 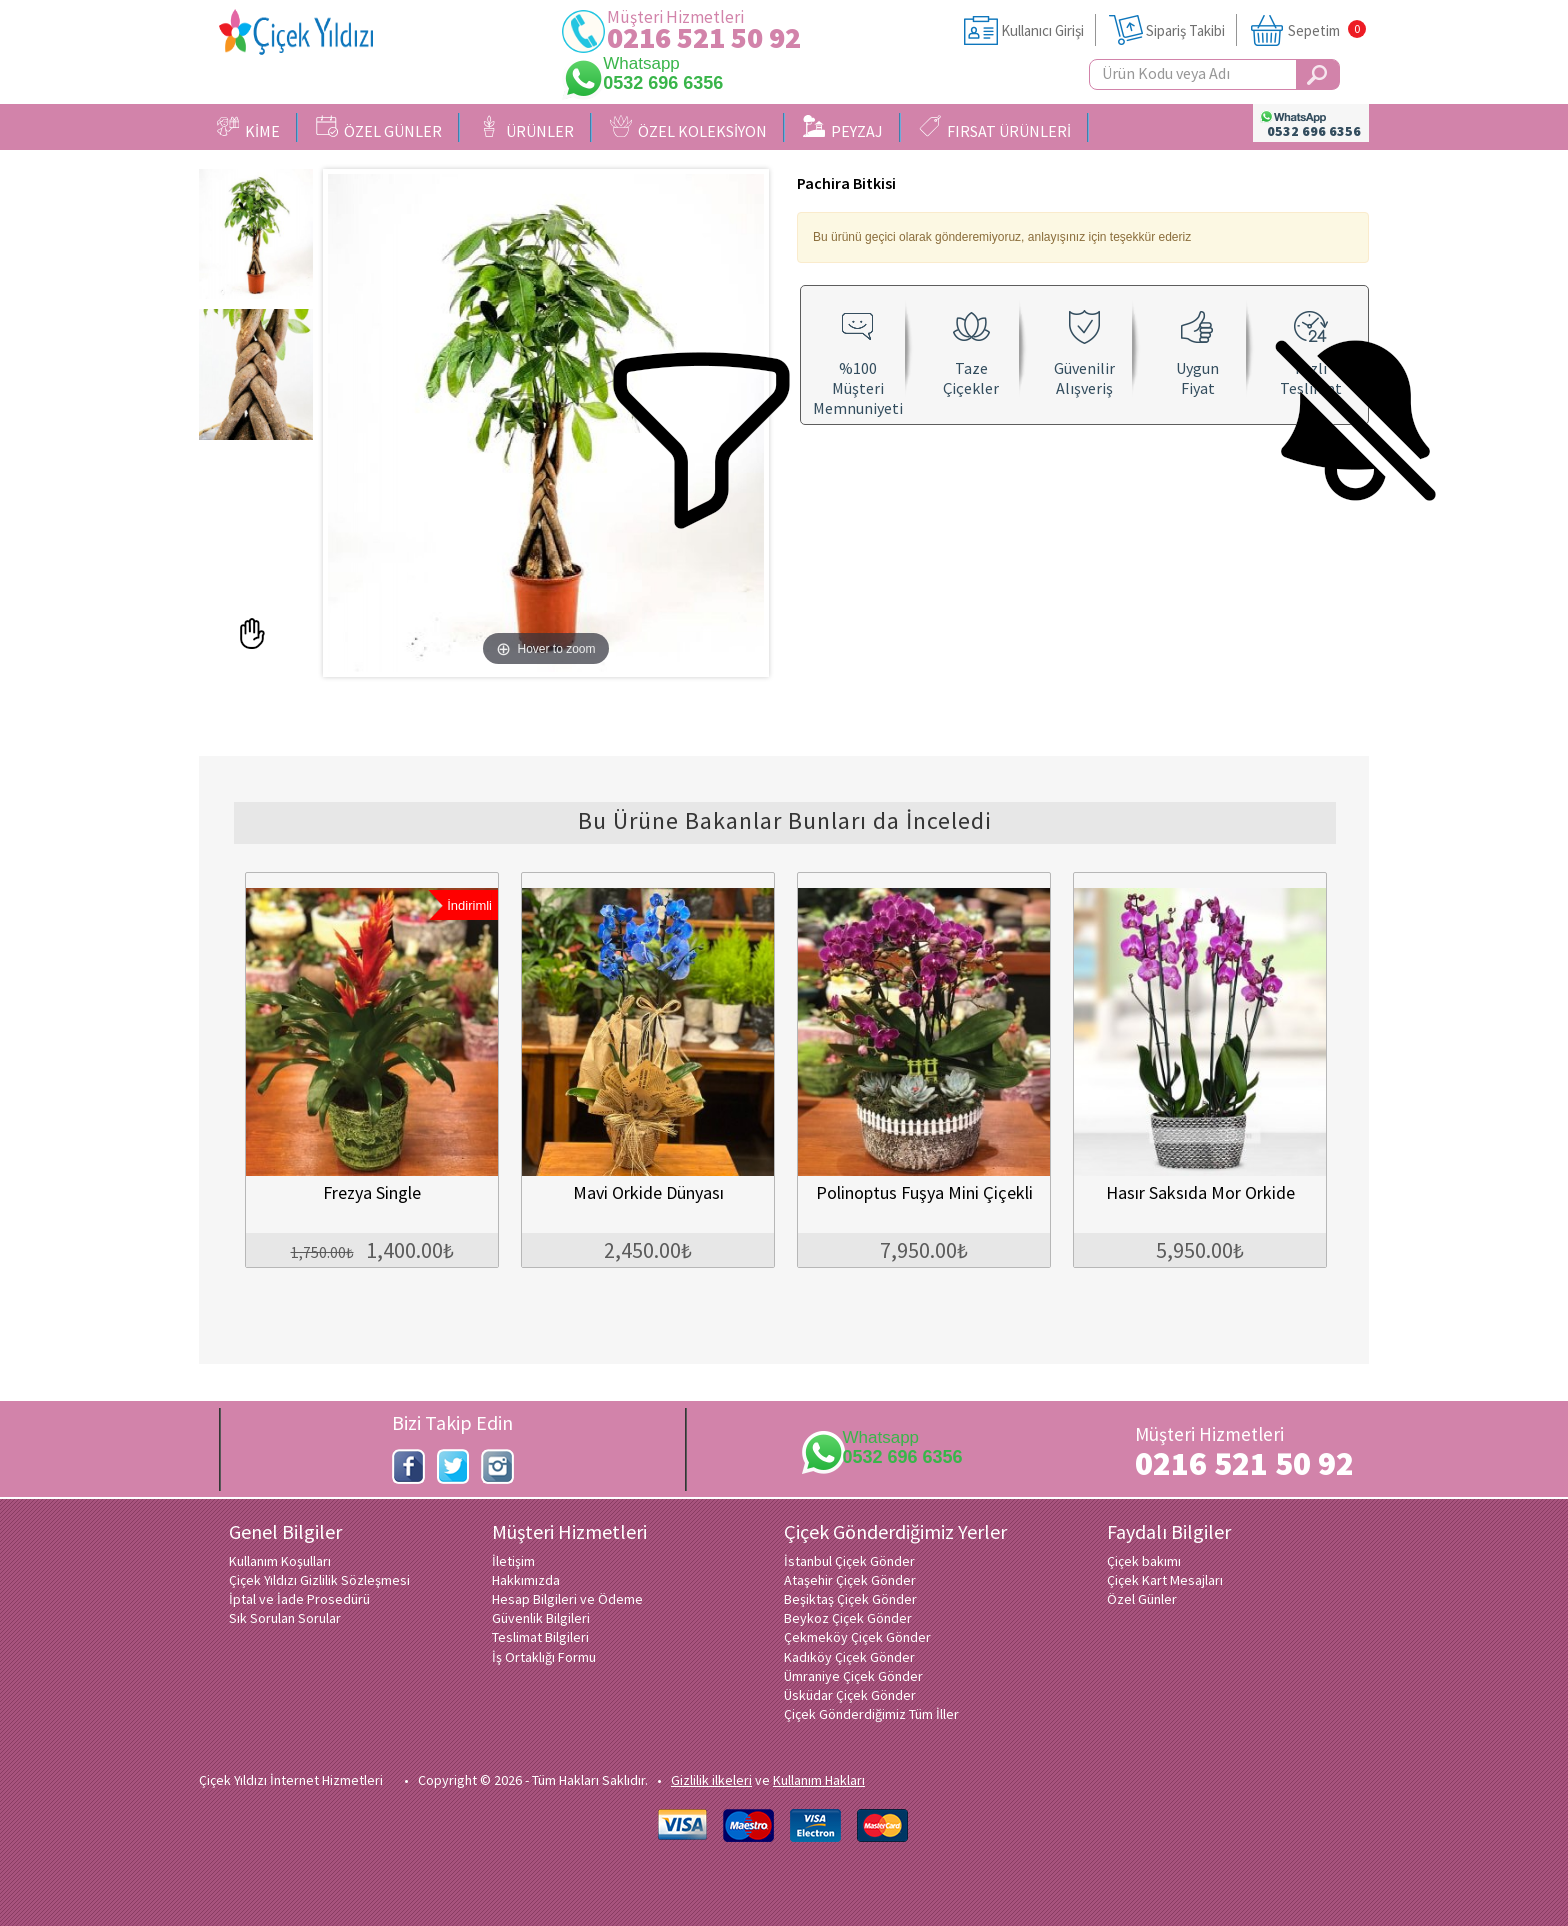 I want to click on stop or pause an action, so click(x=252, y=633).